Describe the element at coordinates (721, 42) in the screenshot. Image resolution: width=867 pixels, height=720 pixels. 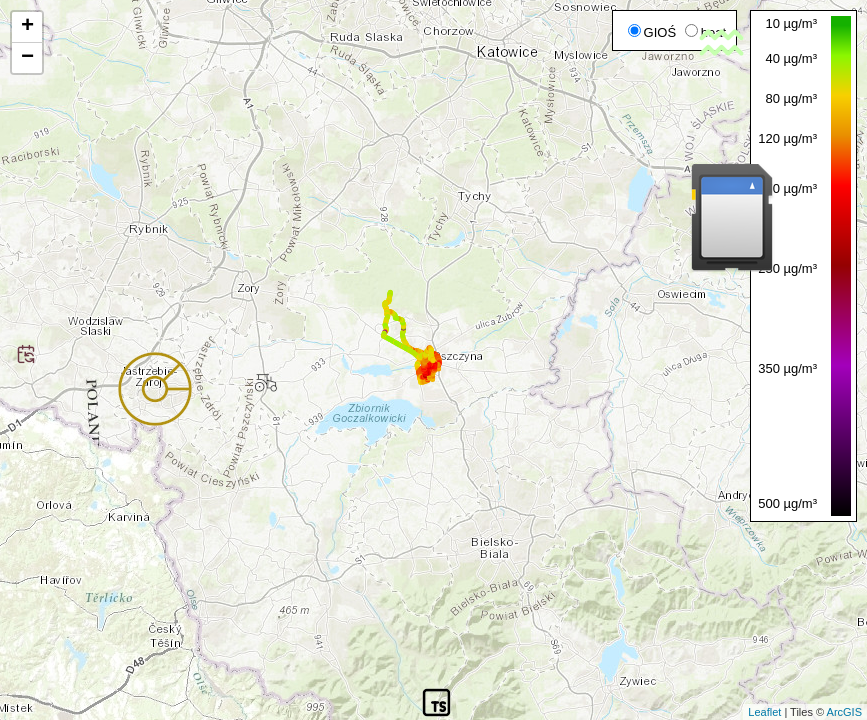
I see `indicates aquarius zodiac sign` at that location.